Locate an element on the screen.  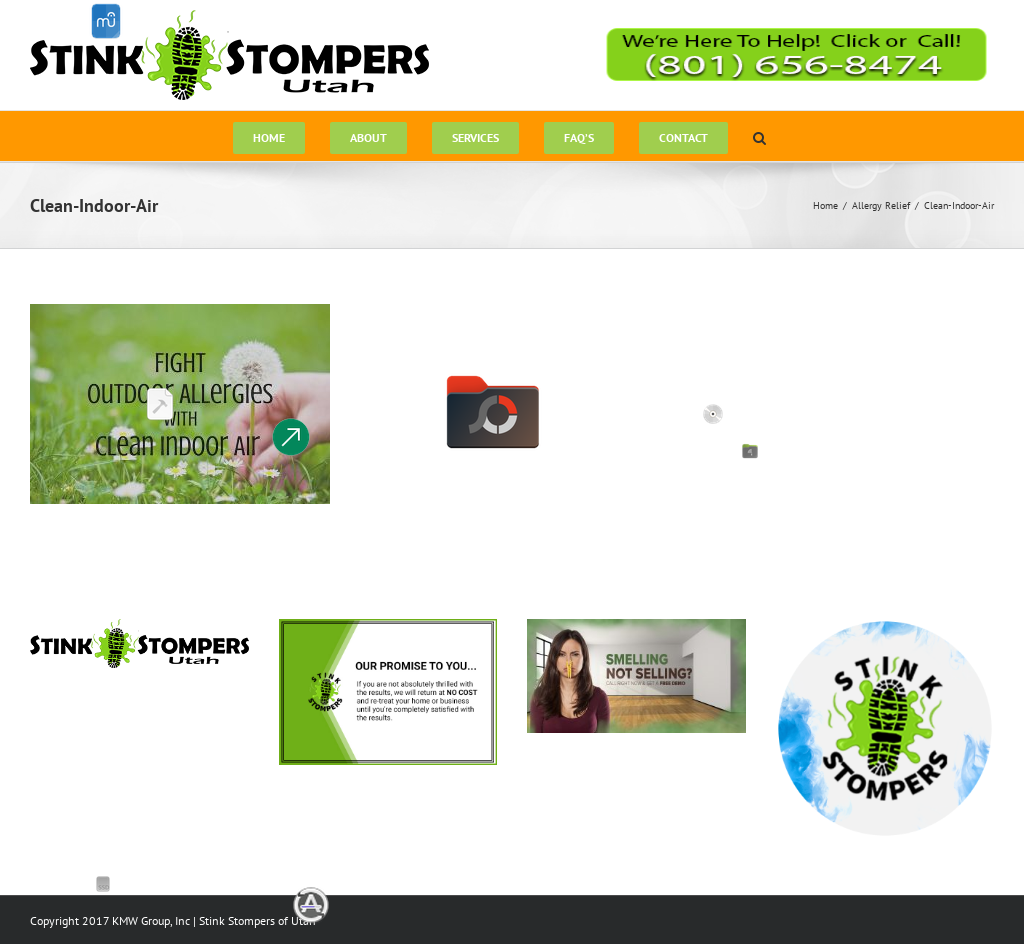
open photoscape application folder is located at coordinates (492, 414).